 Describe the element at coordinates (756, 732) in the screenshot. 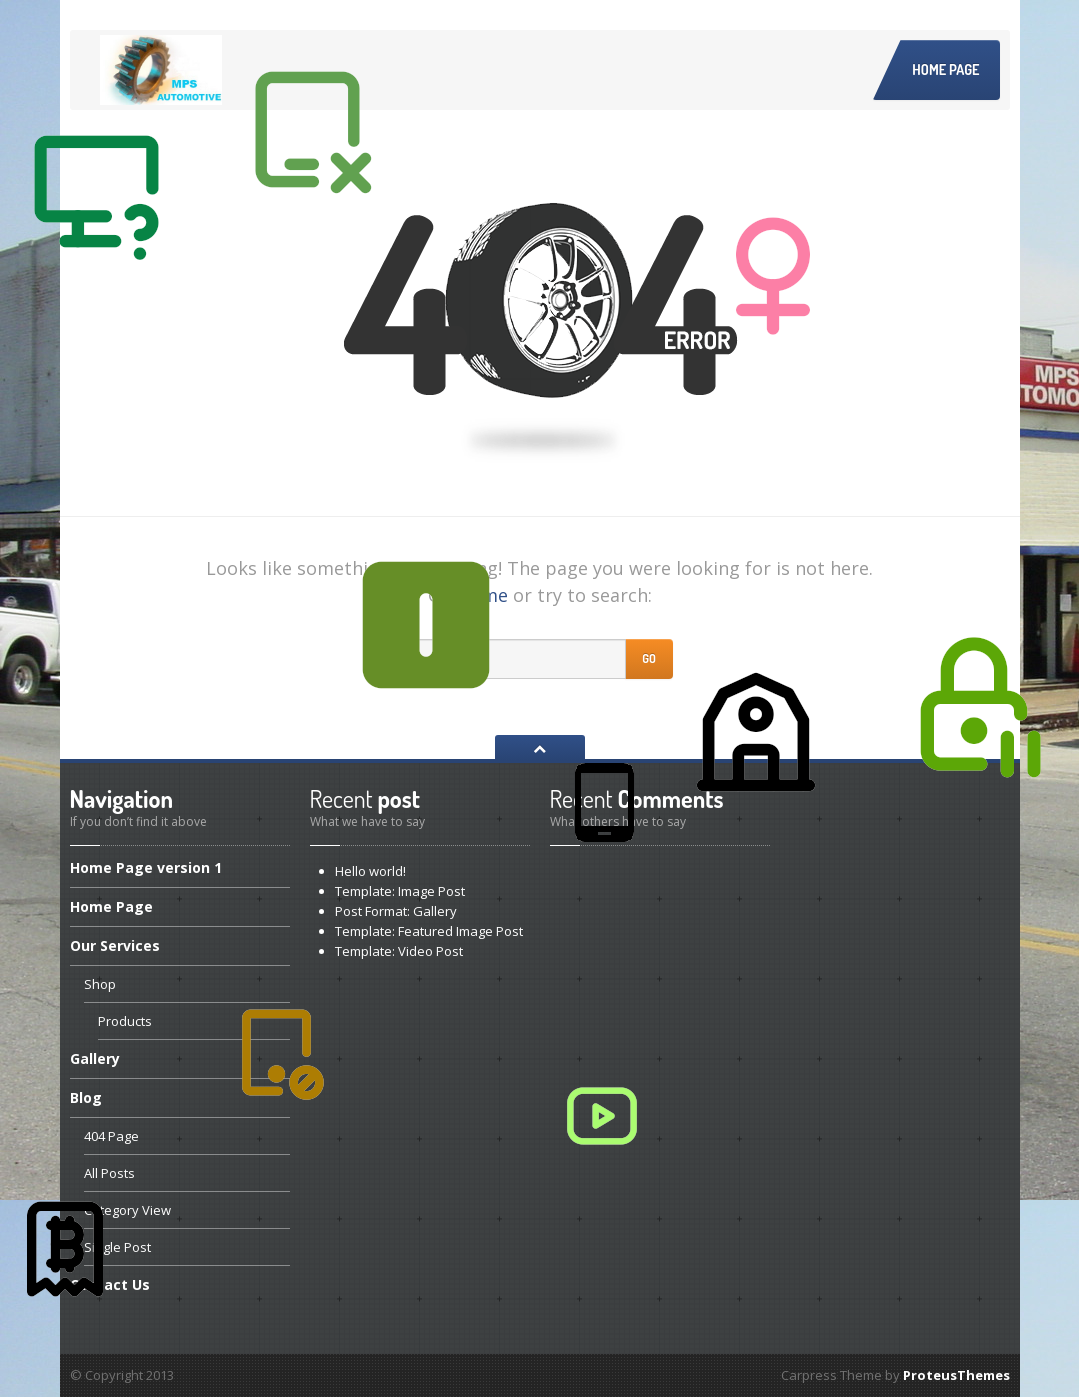

I see `view cottage or cabin rental listings` at that location.